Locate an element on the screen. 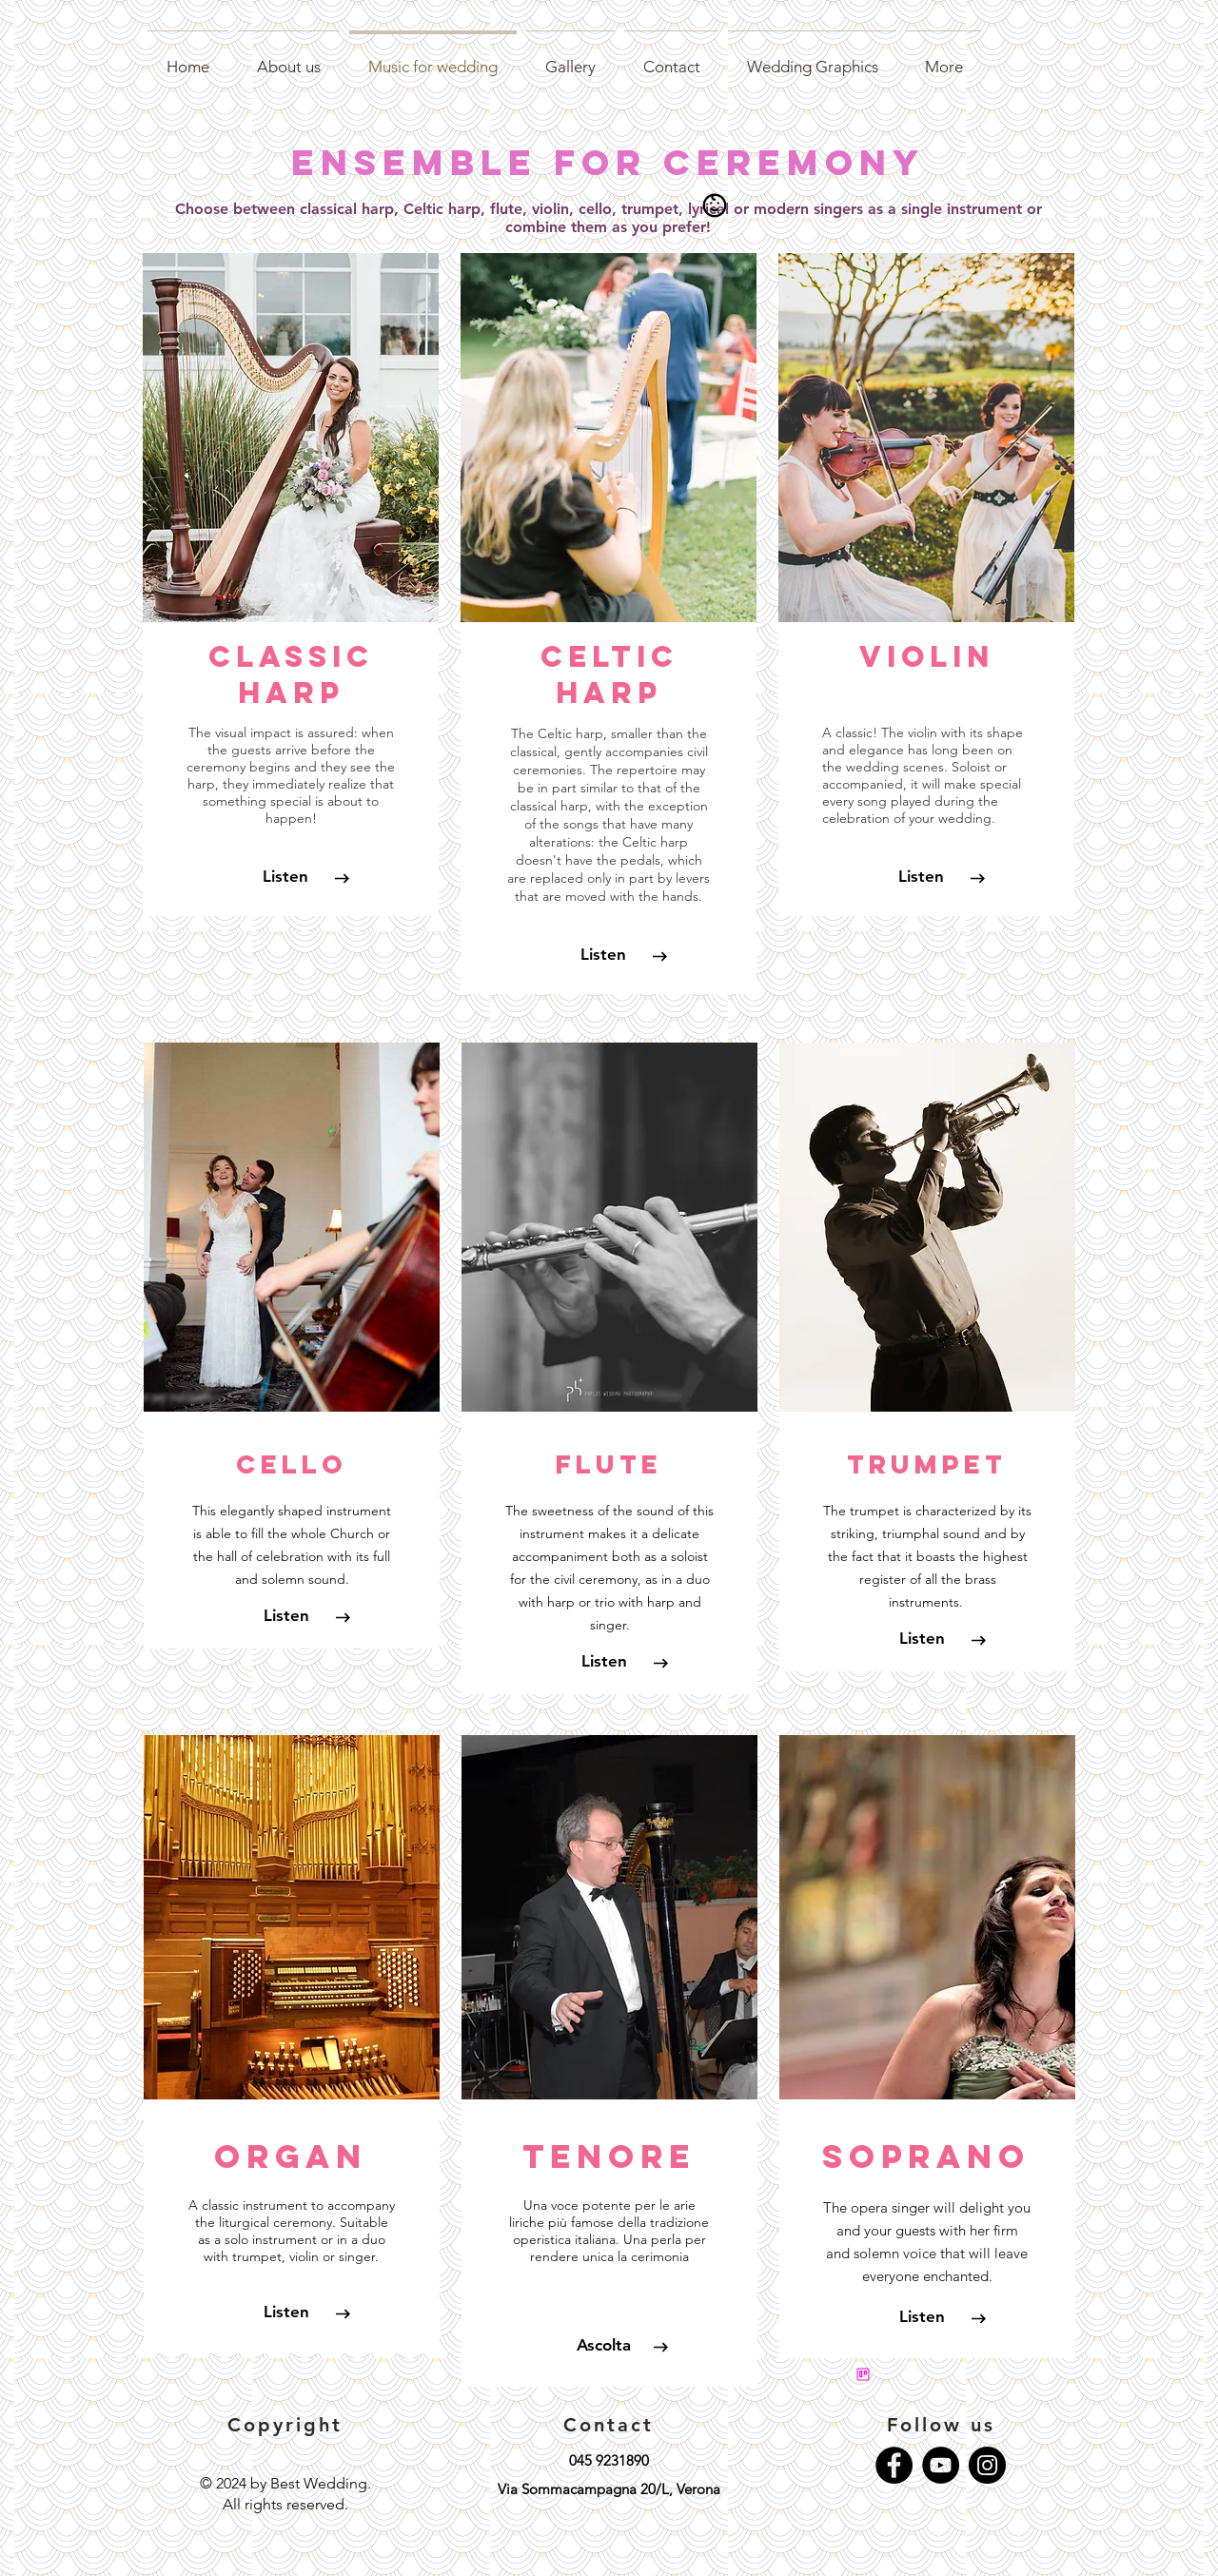  indicates child-friendly or kids mode is located at coordinates (715, 205).